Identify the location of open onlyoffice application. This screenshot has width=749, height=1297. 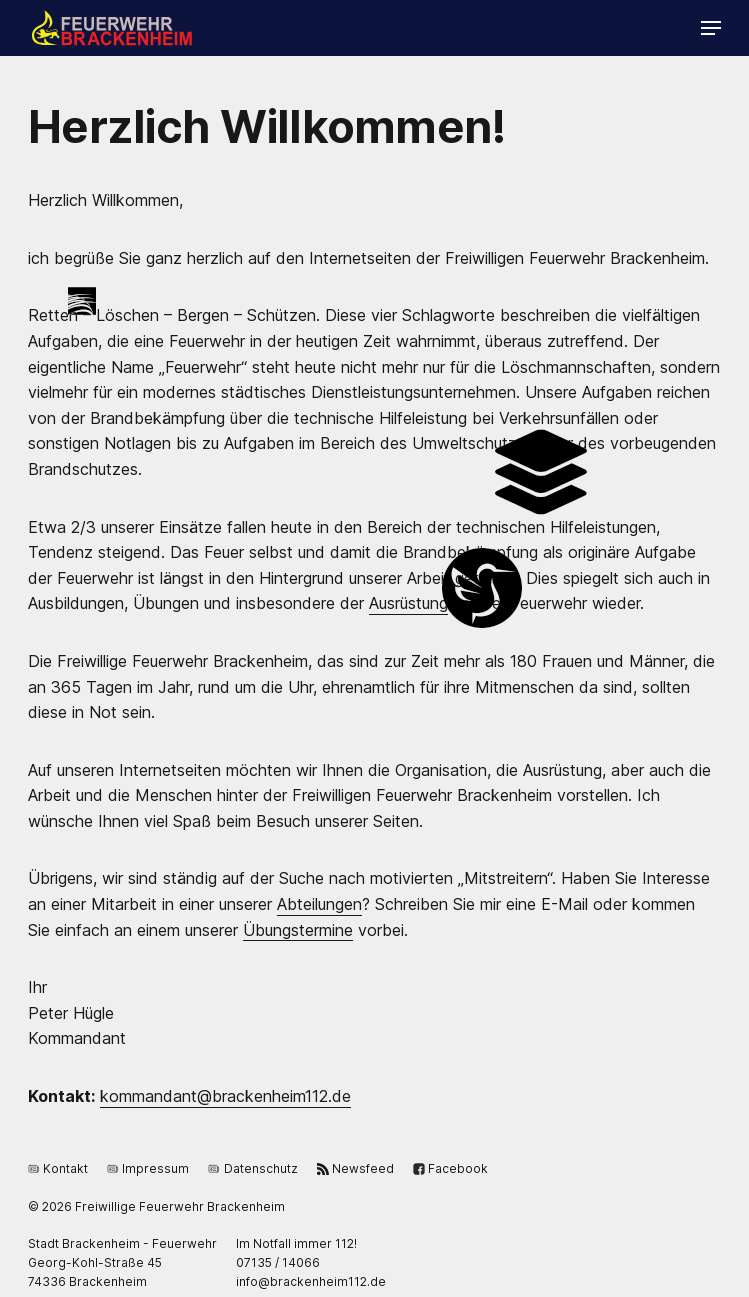
(541, 472).